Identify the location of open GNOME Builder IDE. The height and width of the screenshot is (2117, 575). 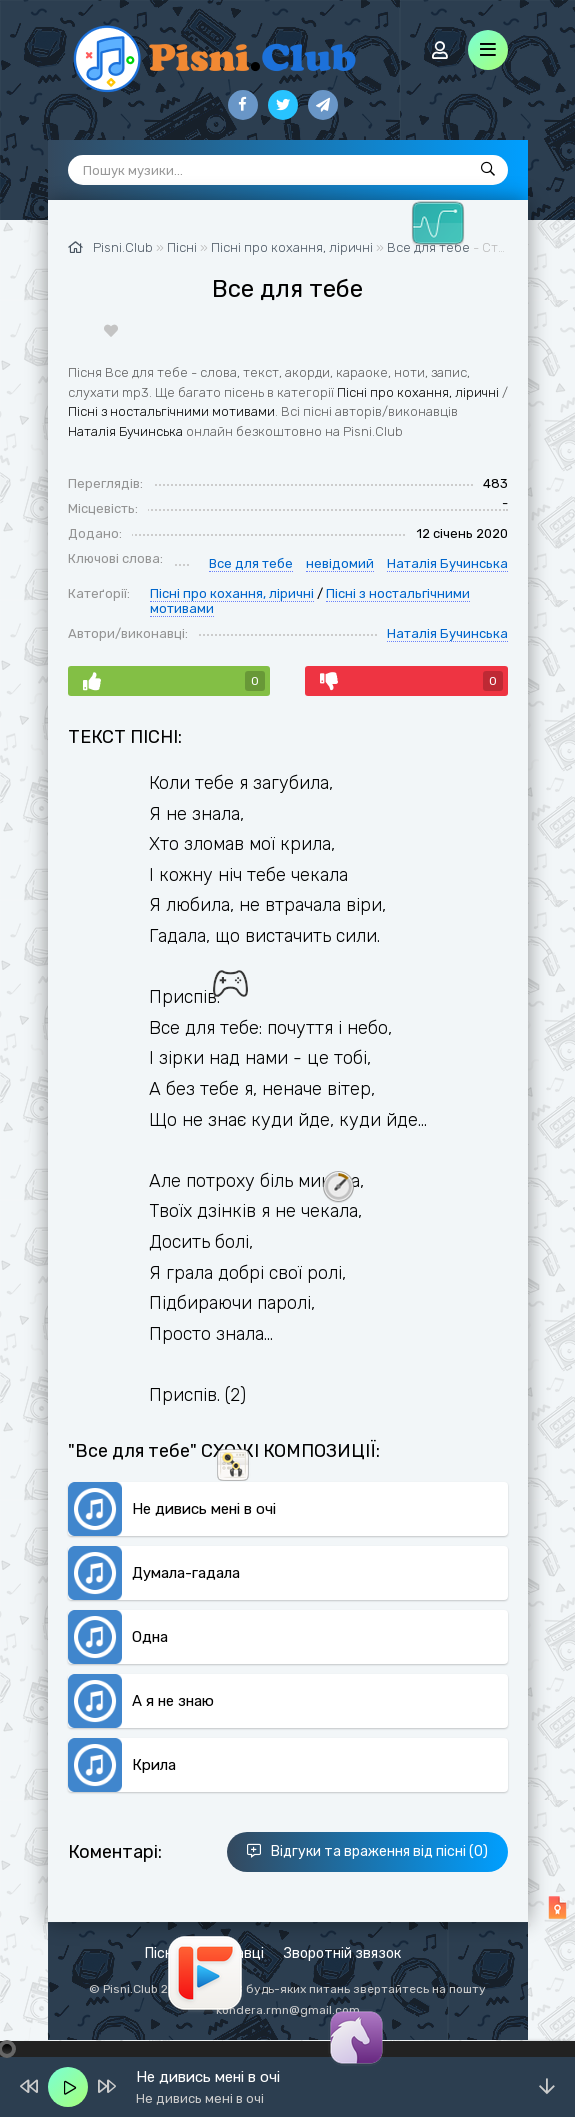
(233, 1465).